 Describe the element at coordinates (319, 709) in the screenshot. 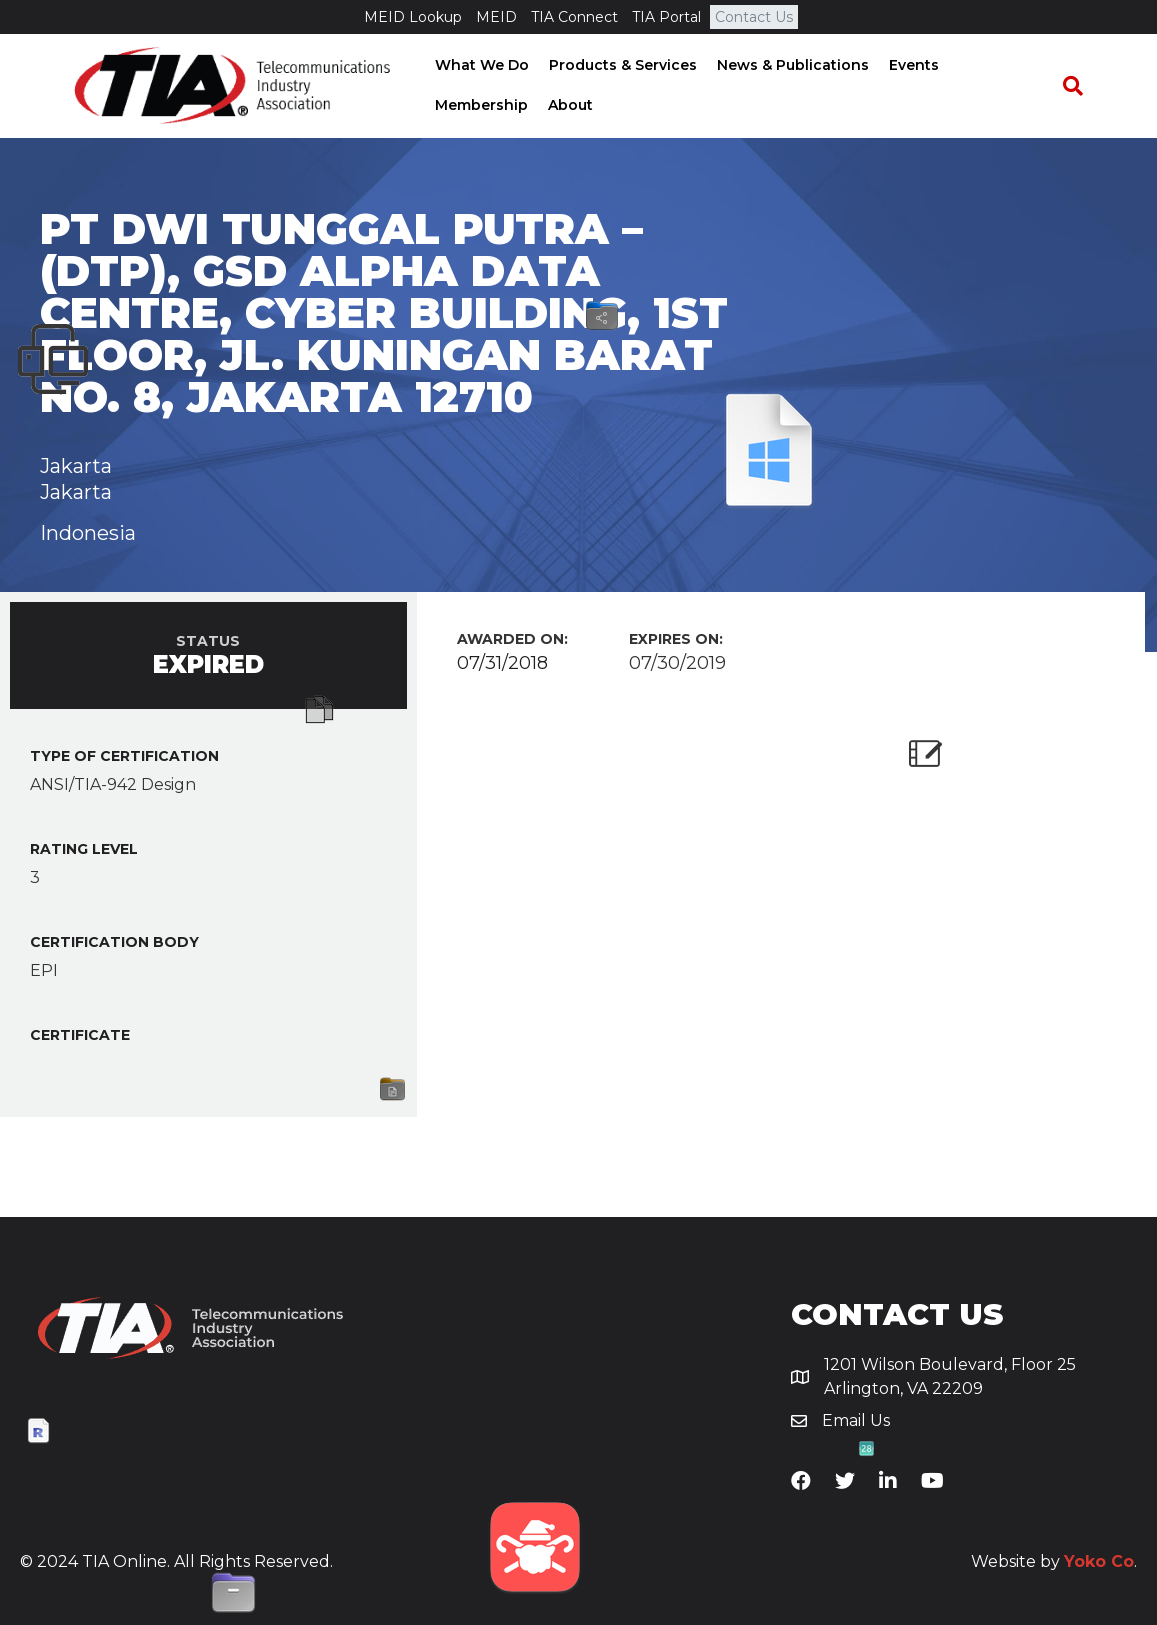

I see `access your documents folder in the sidebar` at that location.